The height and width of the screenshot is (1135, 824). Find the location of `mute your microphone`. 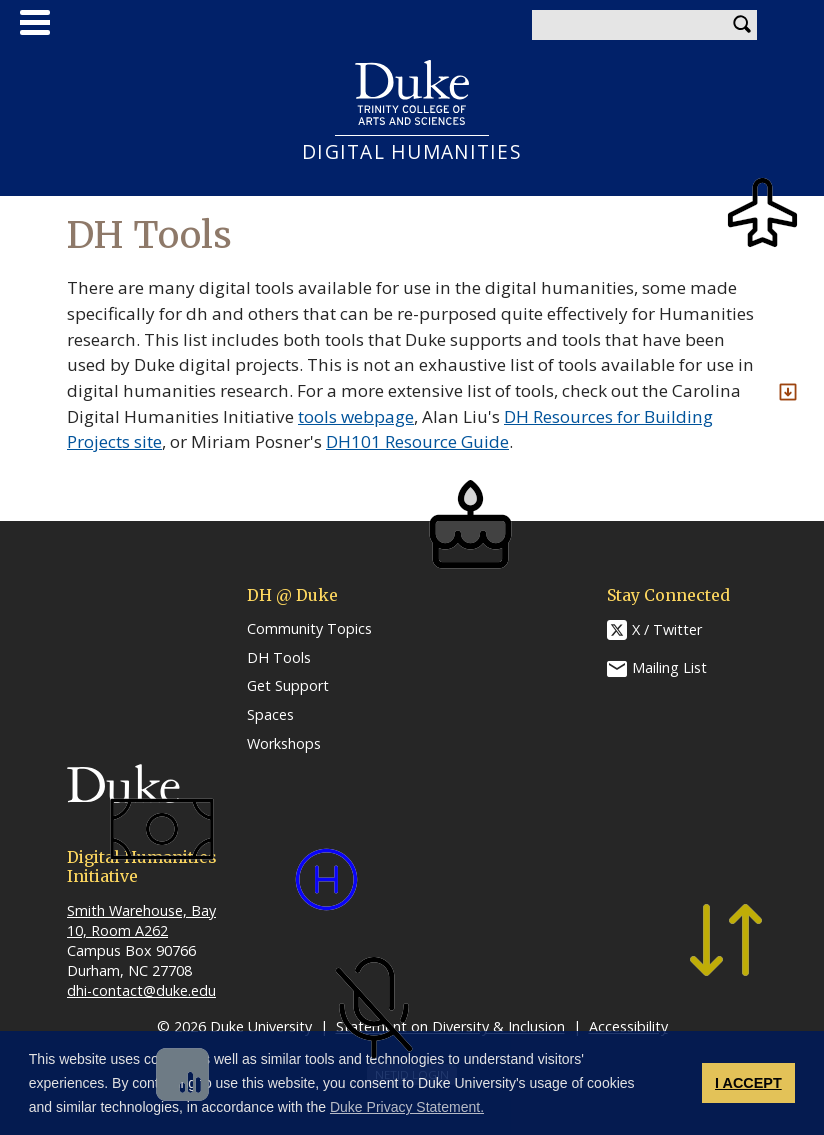

mute your microphone is located at coordinates (374, 1006).